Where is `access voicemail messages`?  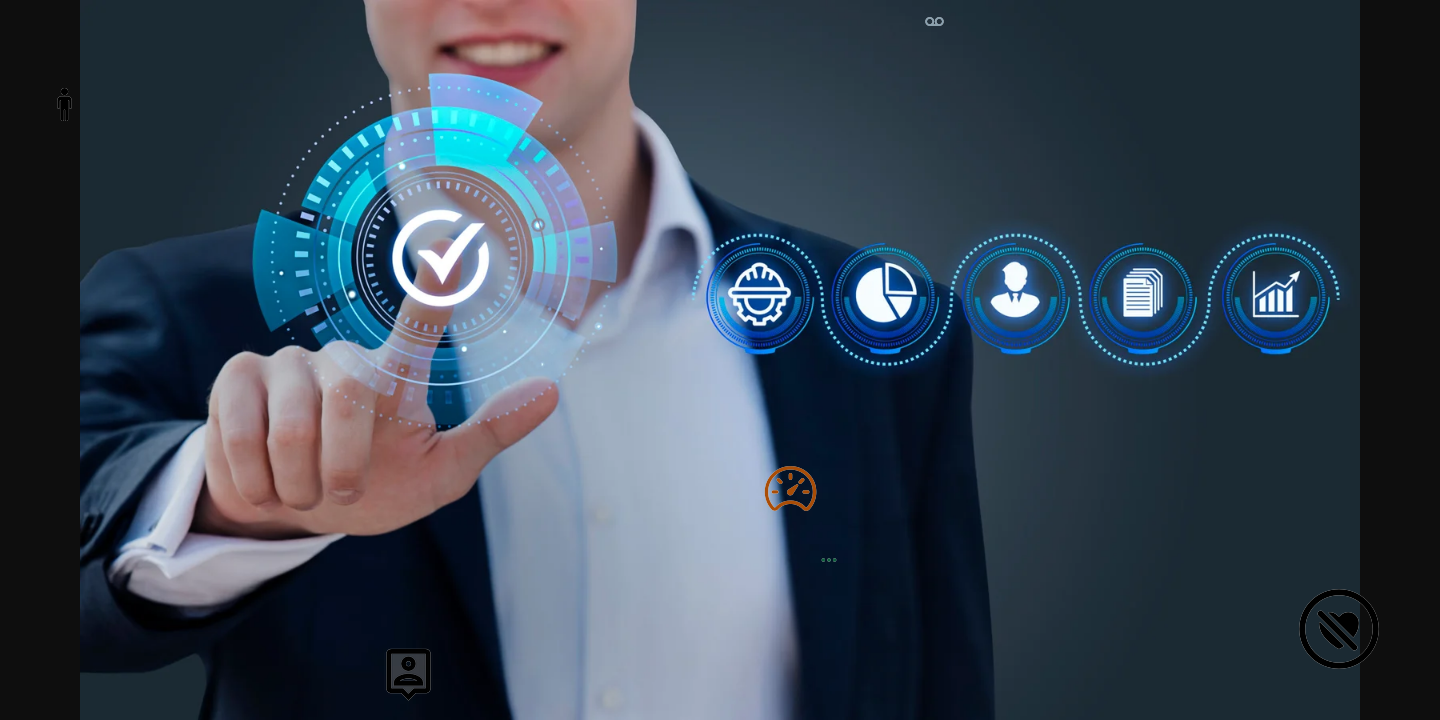 access voicemail messages is located at coordinates (934, 21).